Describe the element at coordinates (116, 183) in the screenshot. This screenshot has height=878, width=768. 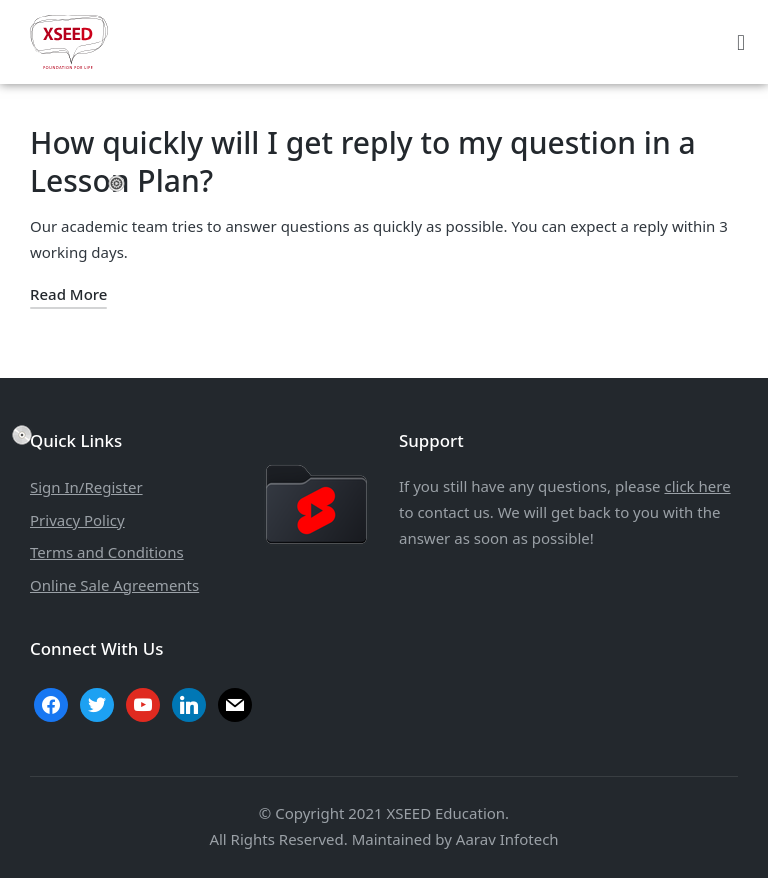
I see `open settings or configuration options` at that location.